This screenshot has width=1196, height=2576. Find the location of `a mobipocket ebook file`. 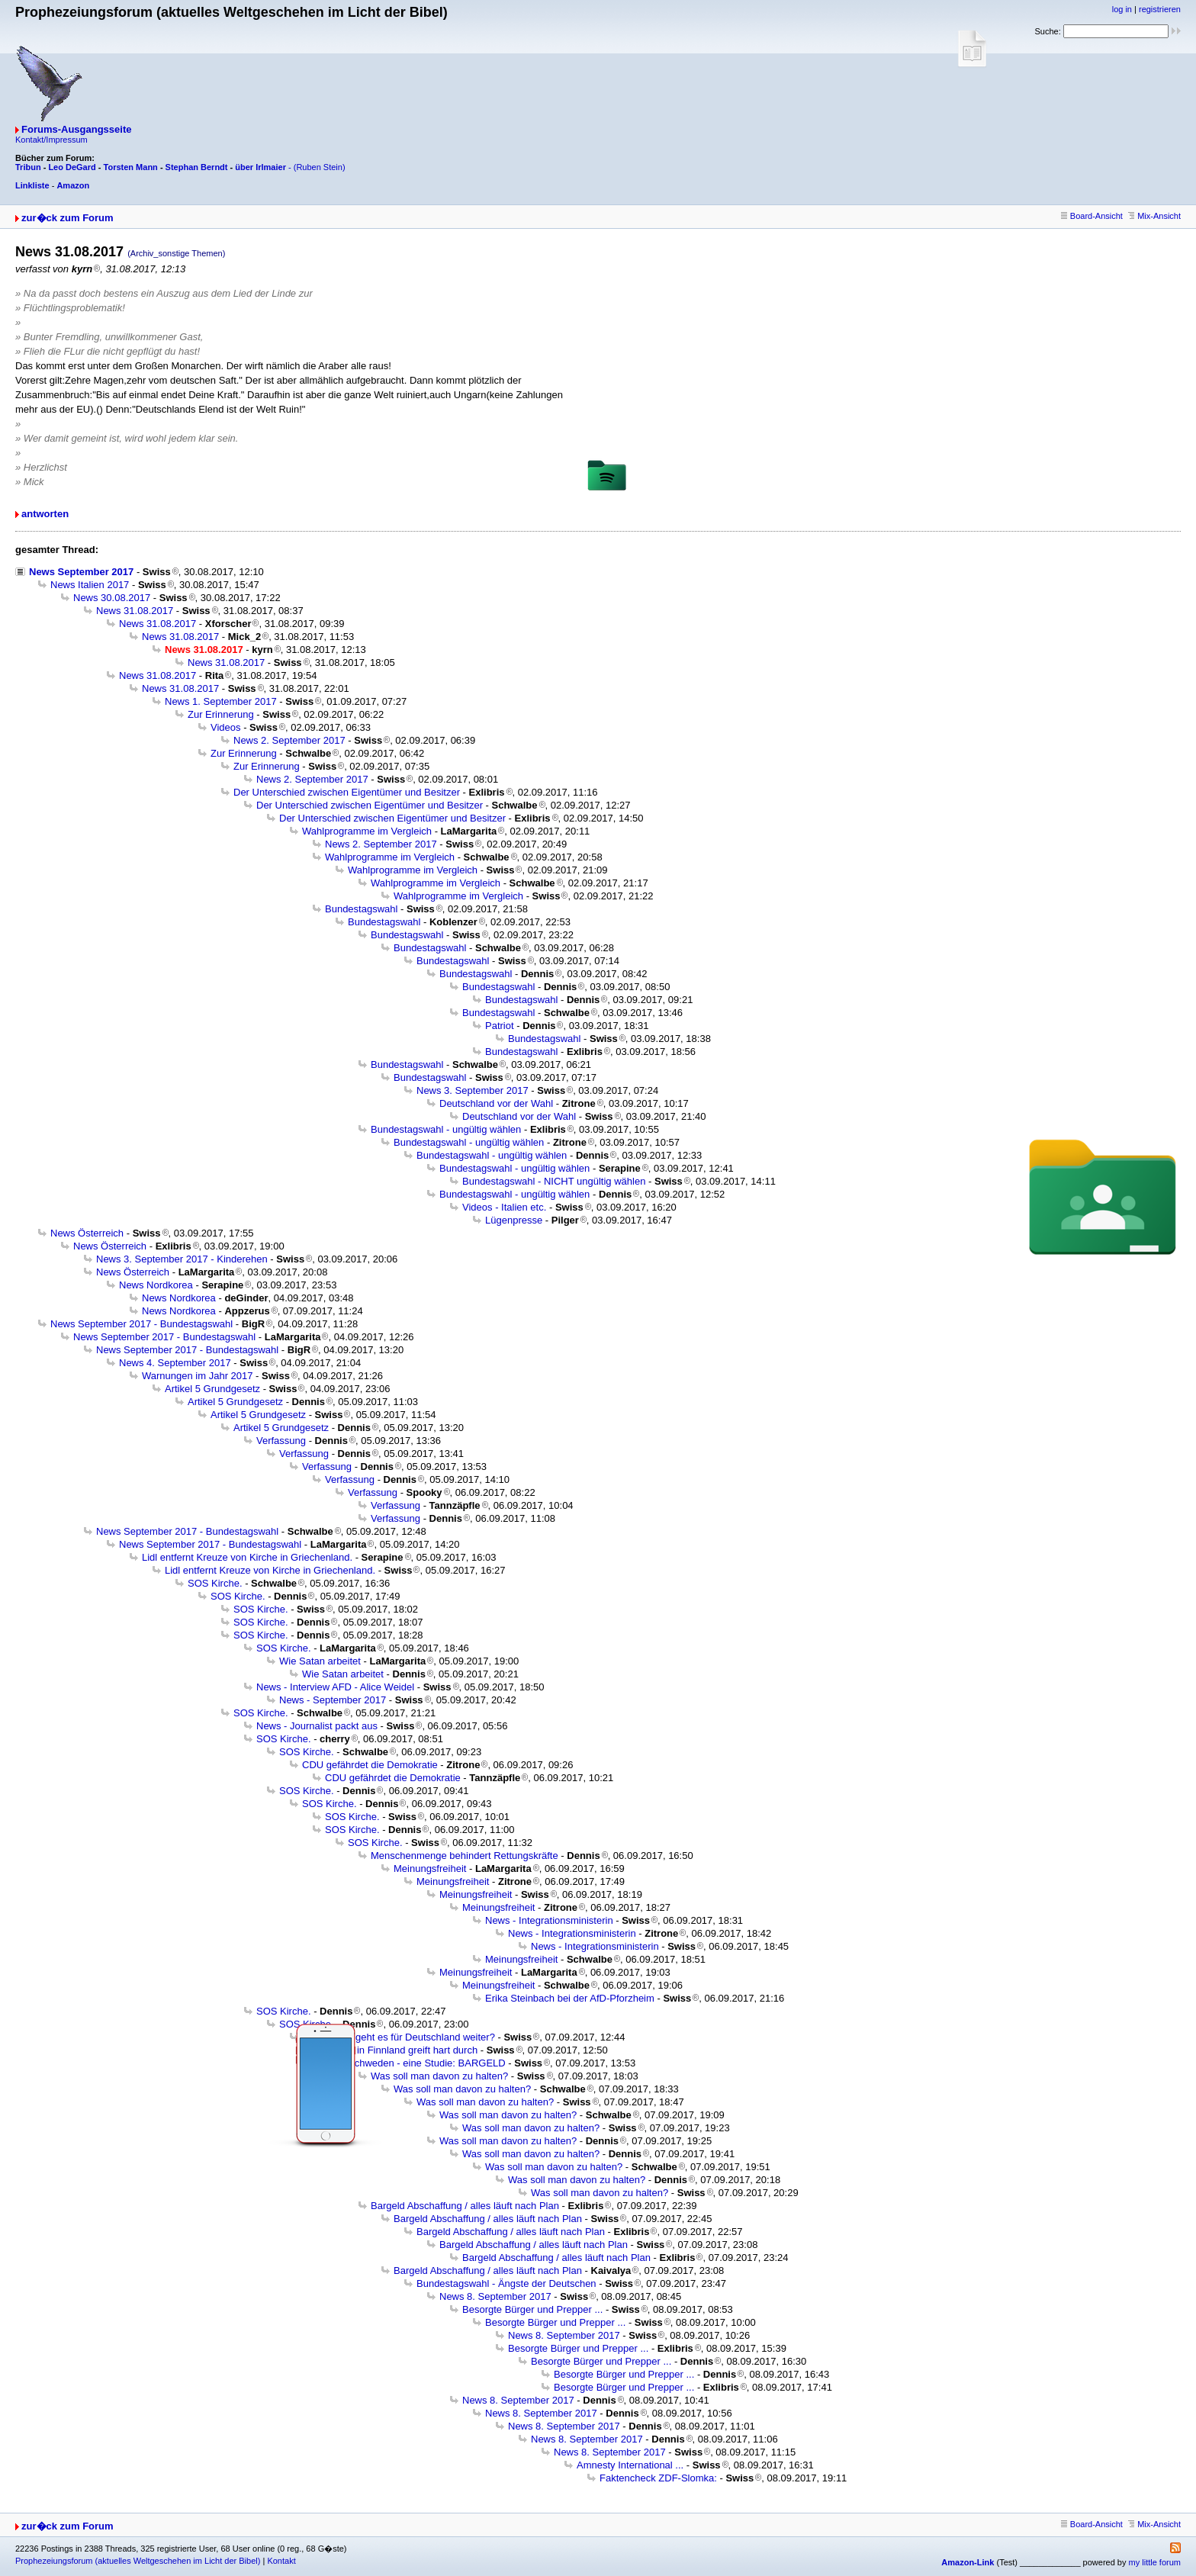

a mobipocket ebook file is located at coordinates (972, 49).